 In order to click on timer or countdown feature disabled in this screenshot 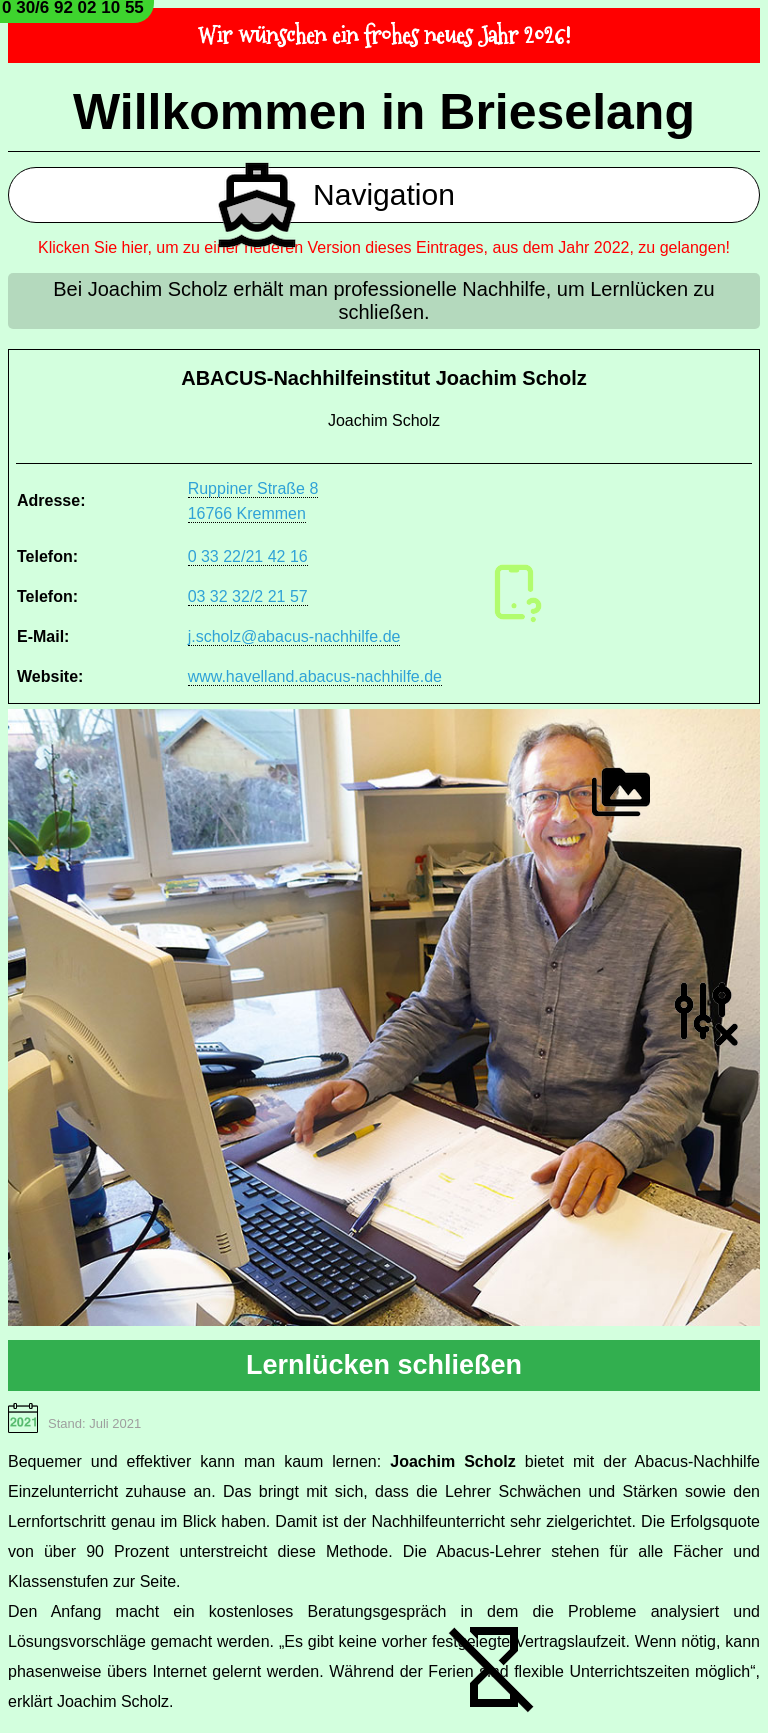, I will do `click(494, 1667)`.